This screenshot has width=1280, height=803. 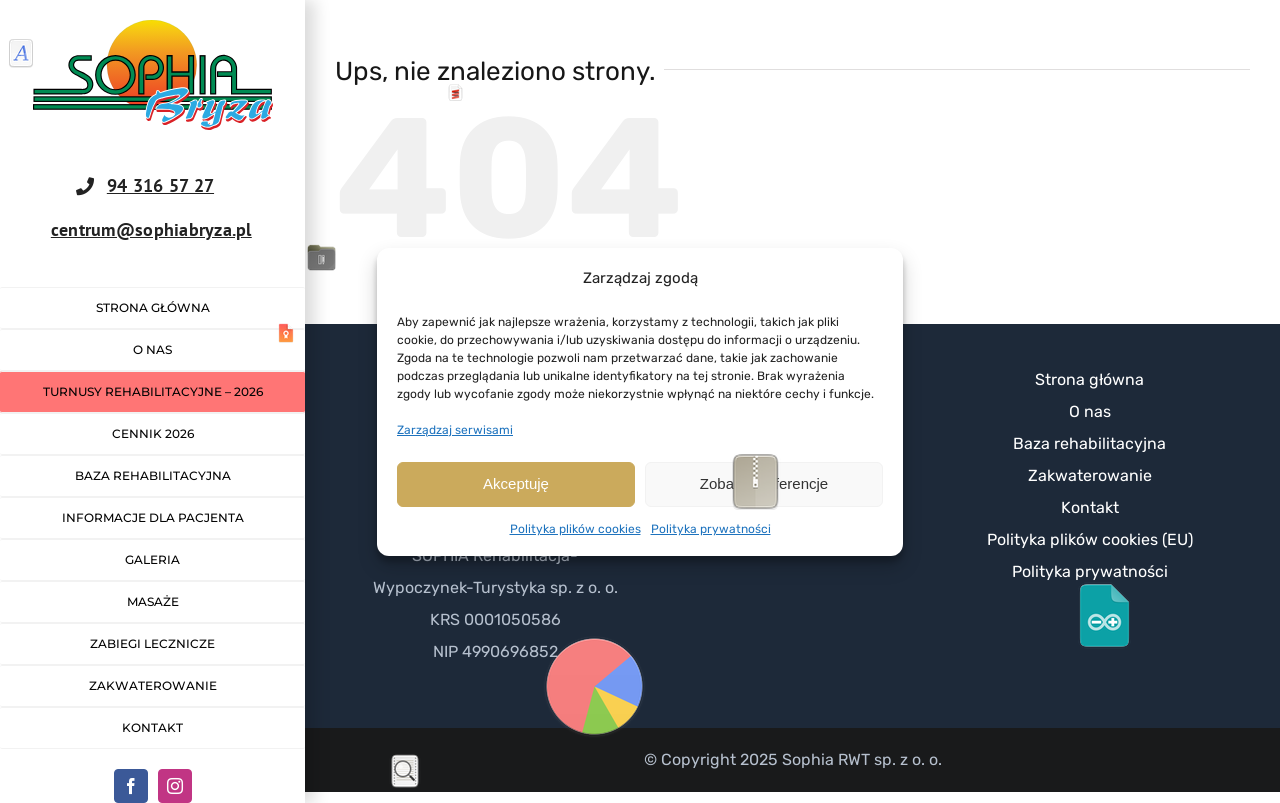 I want to click on open archive manager to compress or extract files, so click(x=755, y=481).